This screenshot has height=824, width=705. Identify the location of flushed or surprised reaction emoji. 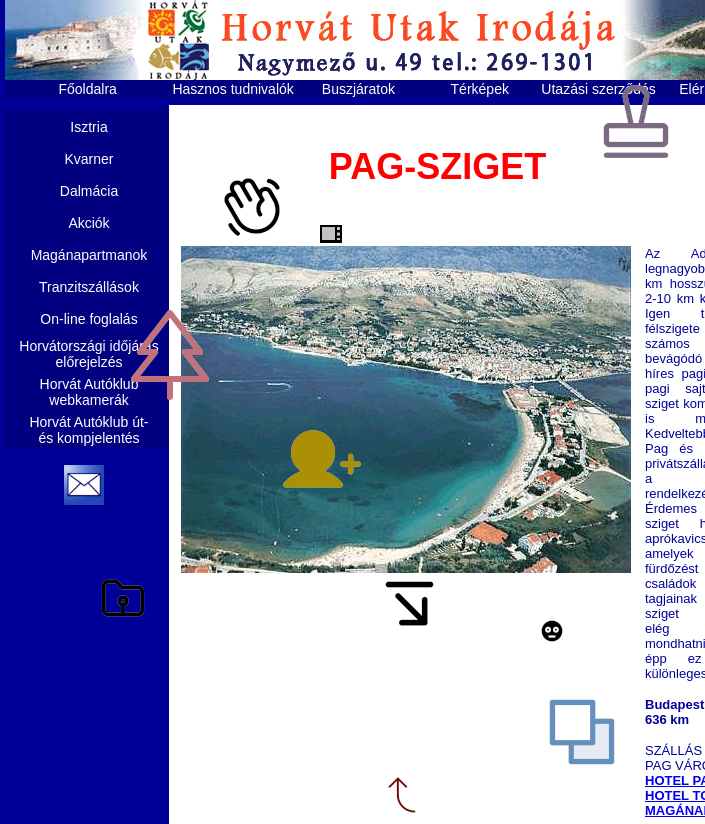
(552, 631).